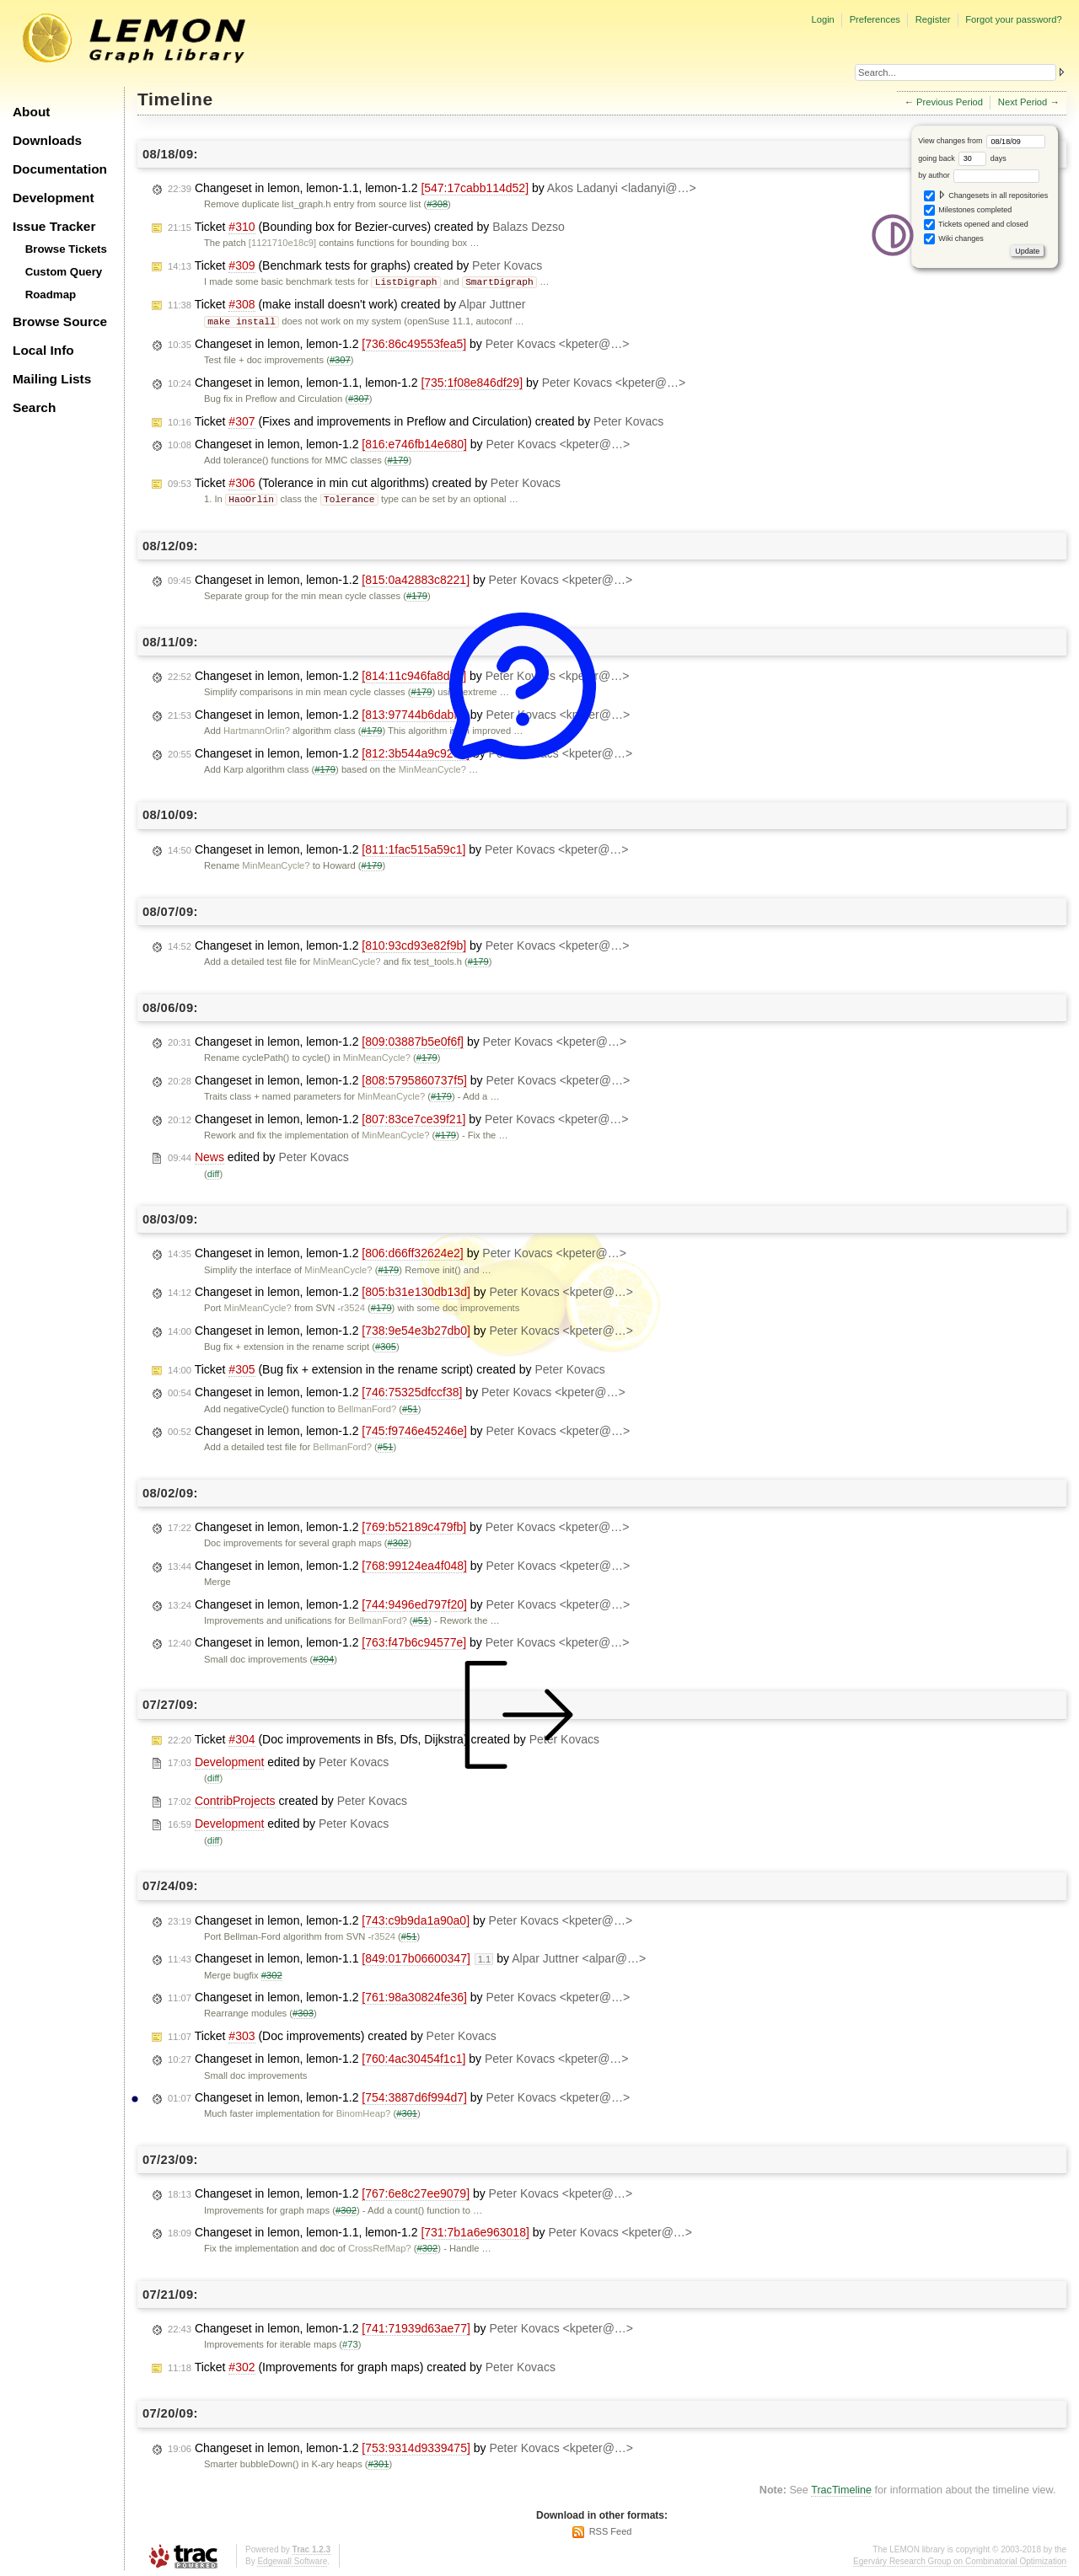 The height and width of the screenshot is (2576, 1079). What do you see at coordinates (523, 686) in the screenshot?
I see `access help or support chat` at bounding box center [523, 686].